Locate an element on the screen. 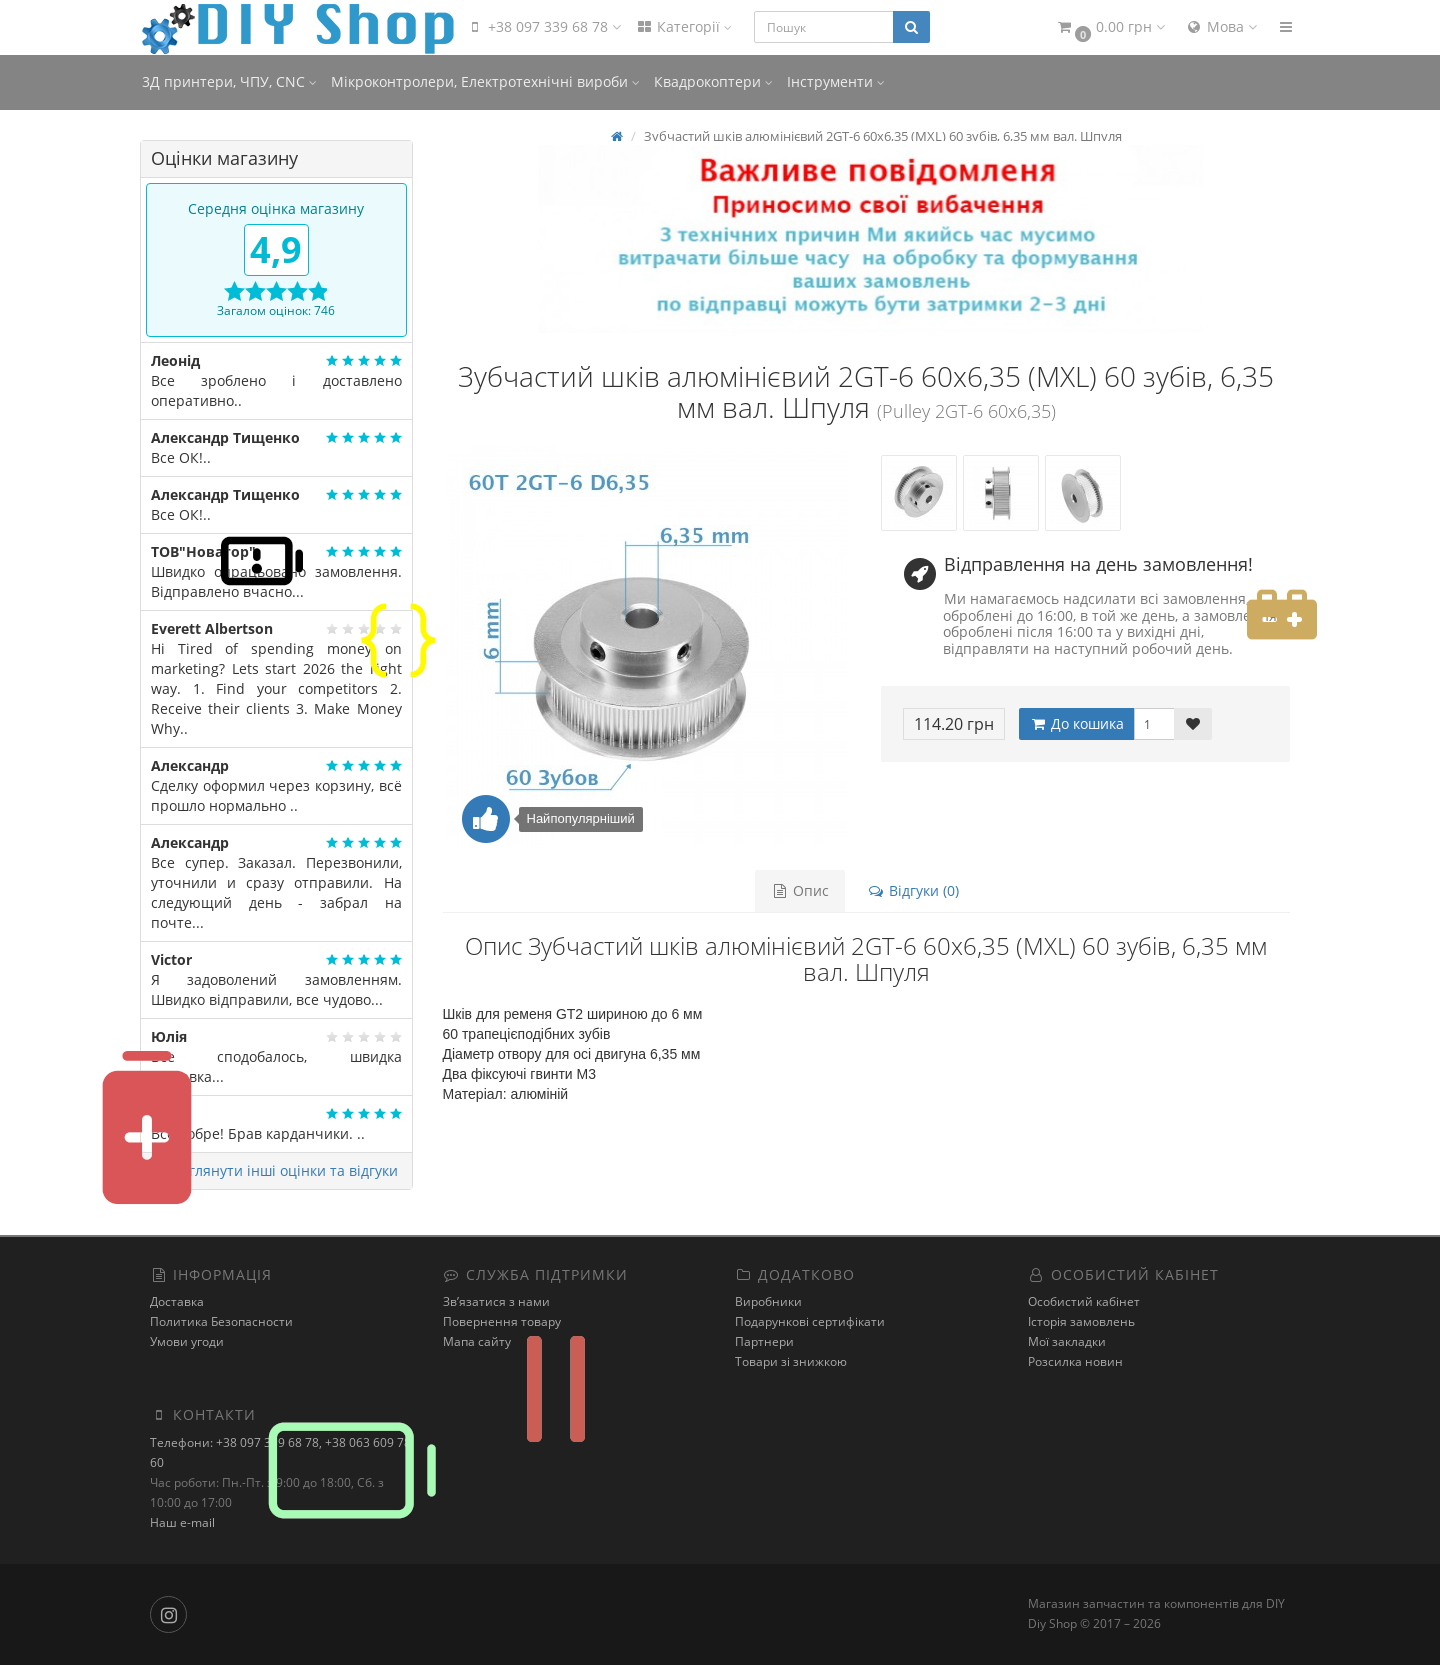  indicates battery is empty or depleted is located at coordinates (349, 1470).